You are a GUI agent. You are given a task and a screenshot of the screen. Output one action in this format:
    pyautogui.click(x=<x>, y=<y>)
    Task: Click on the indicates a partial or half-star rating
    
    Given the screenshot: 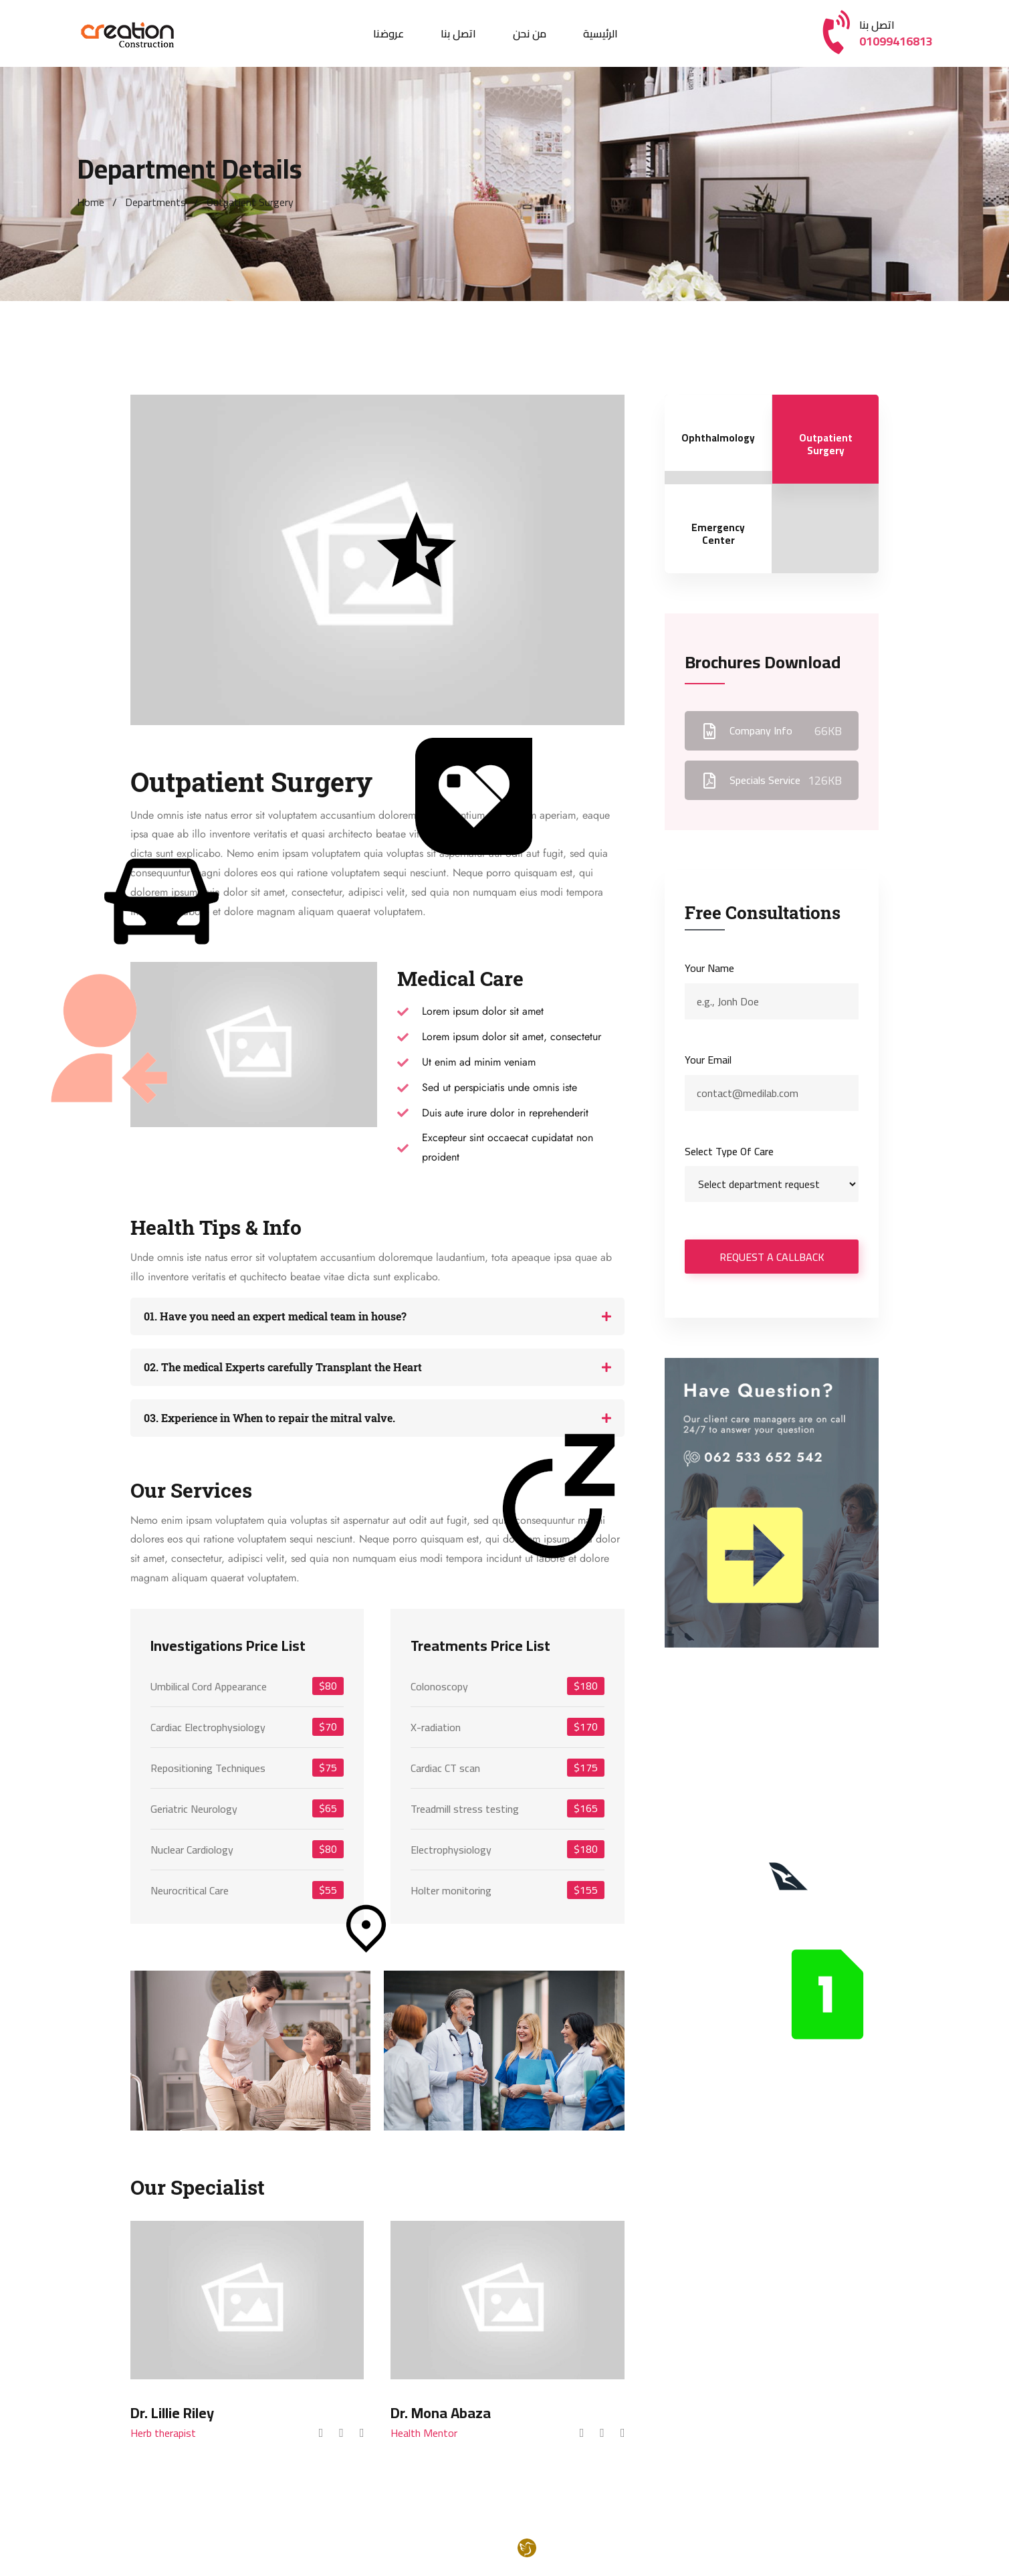 What is the action you would take?
    pyautogui.click(x=417, y=551)
    